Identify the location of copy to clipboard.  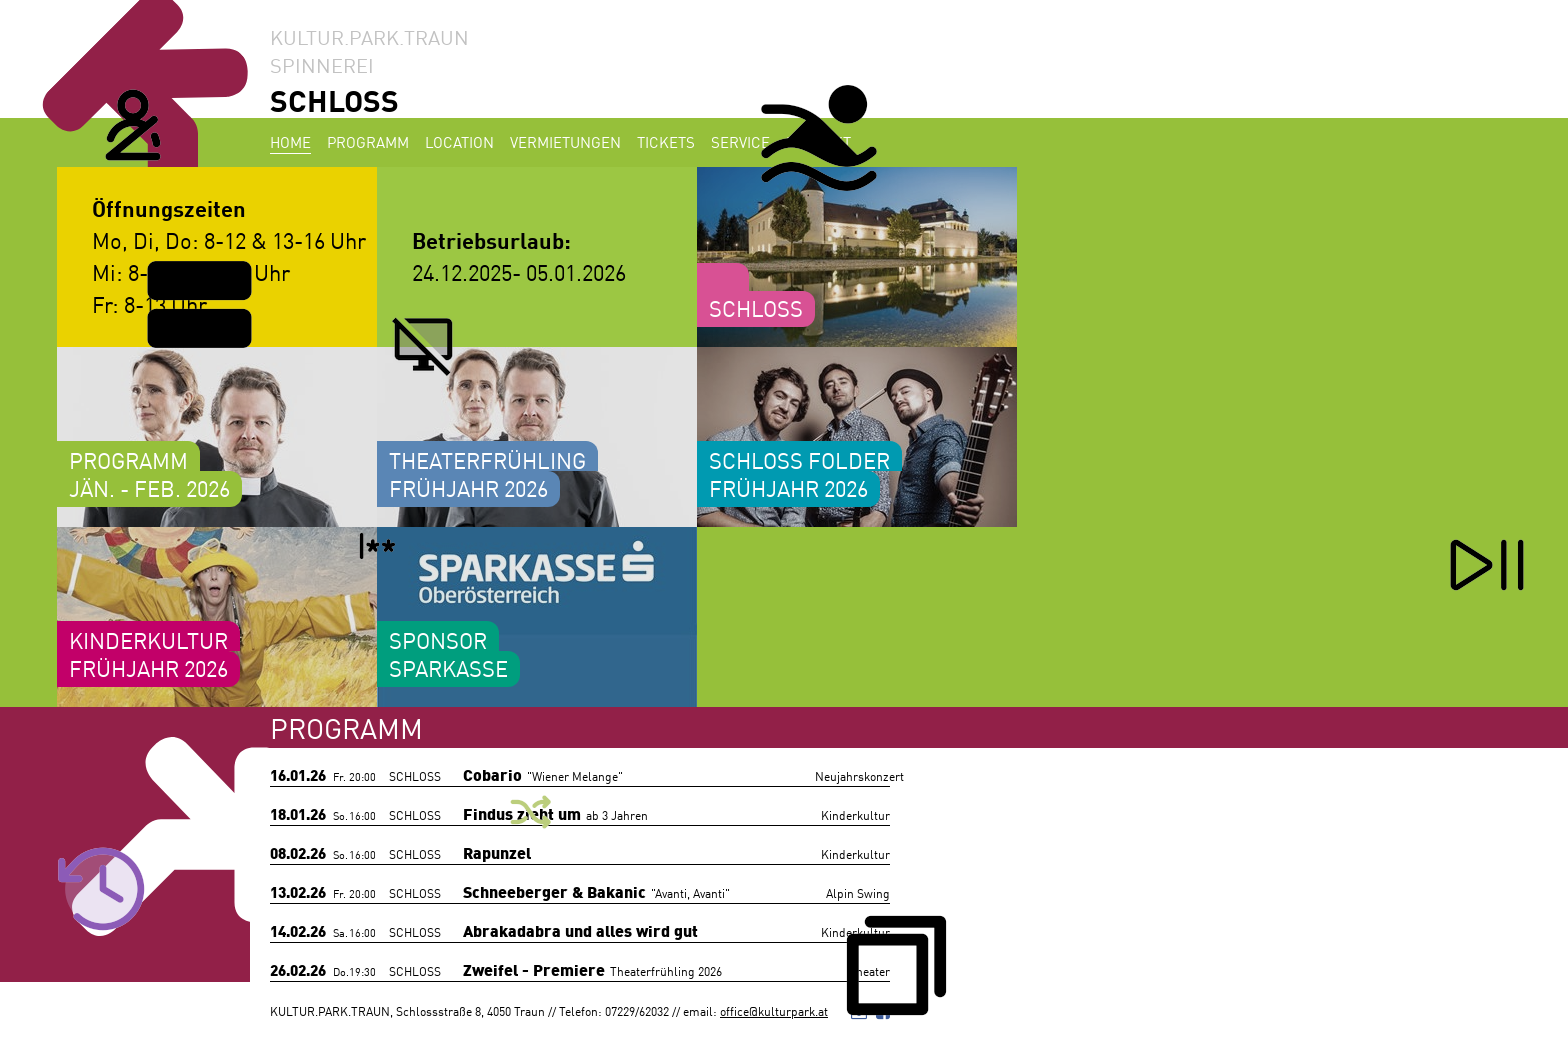
(896, 965).